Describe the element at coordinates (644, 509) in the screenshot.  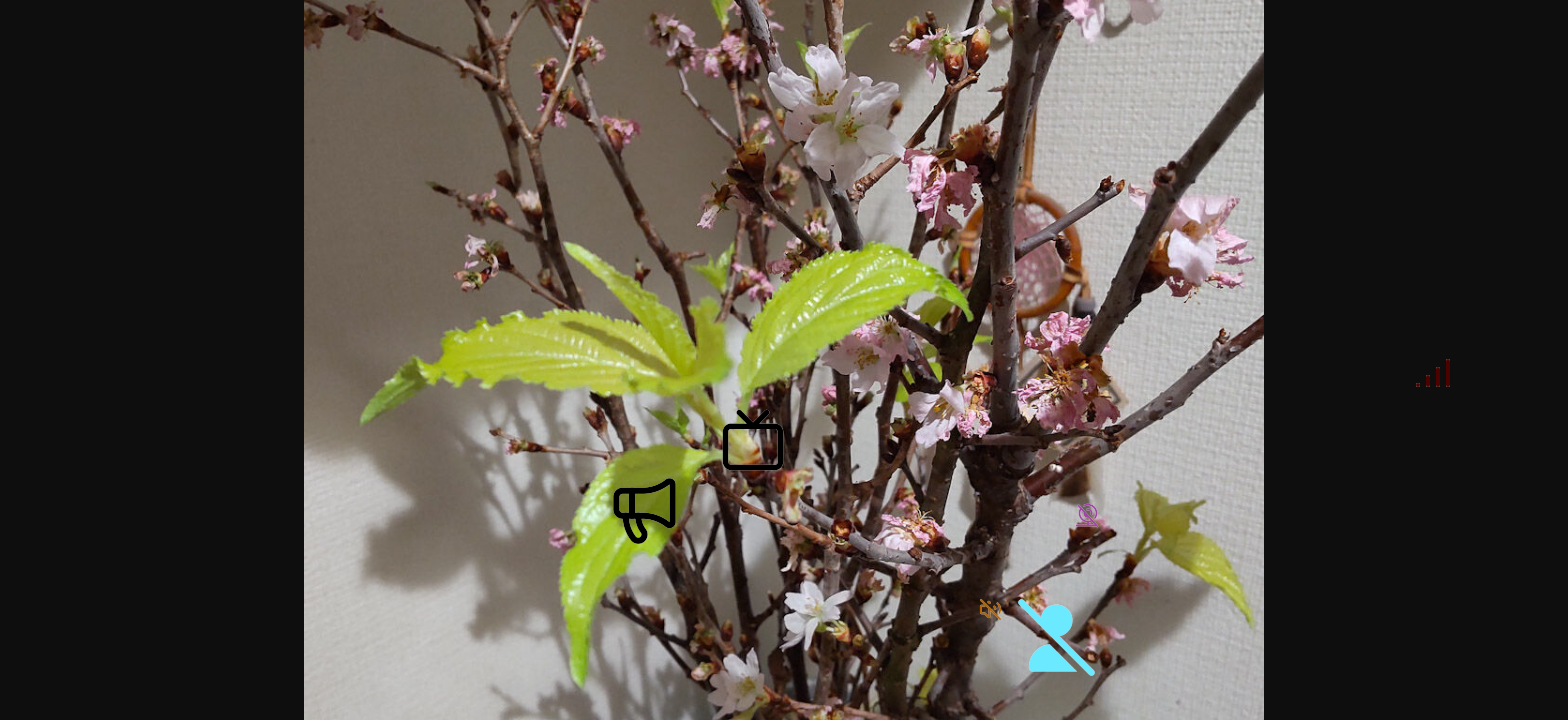
I see `make an announcement or broadcast` at that location.